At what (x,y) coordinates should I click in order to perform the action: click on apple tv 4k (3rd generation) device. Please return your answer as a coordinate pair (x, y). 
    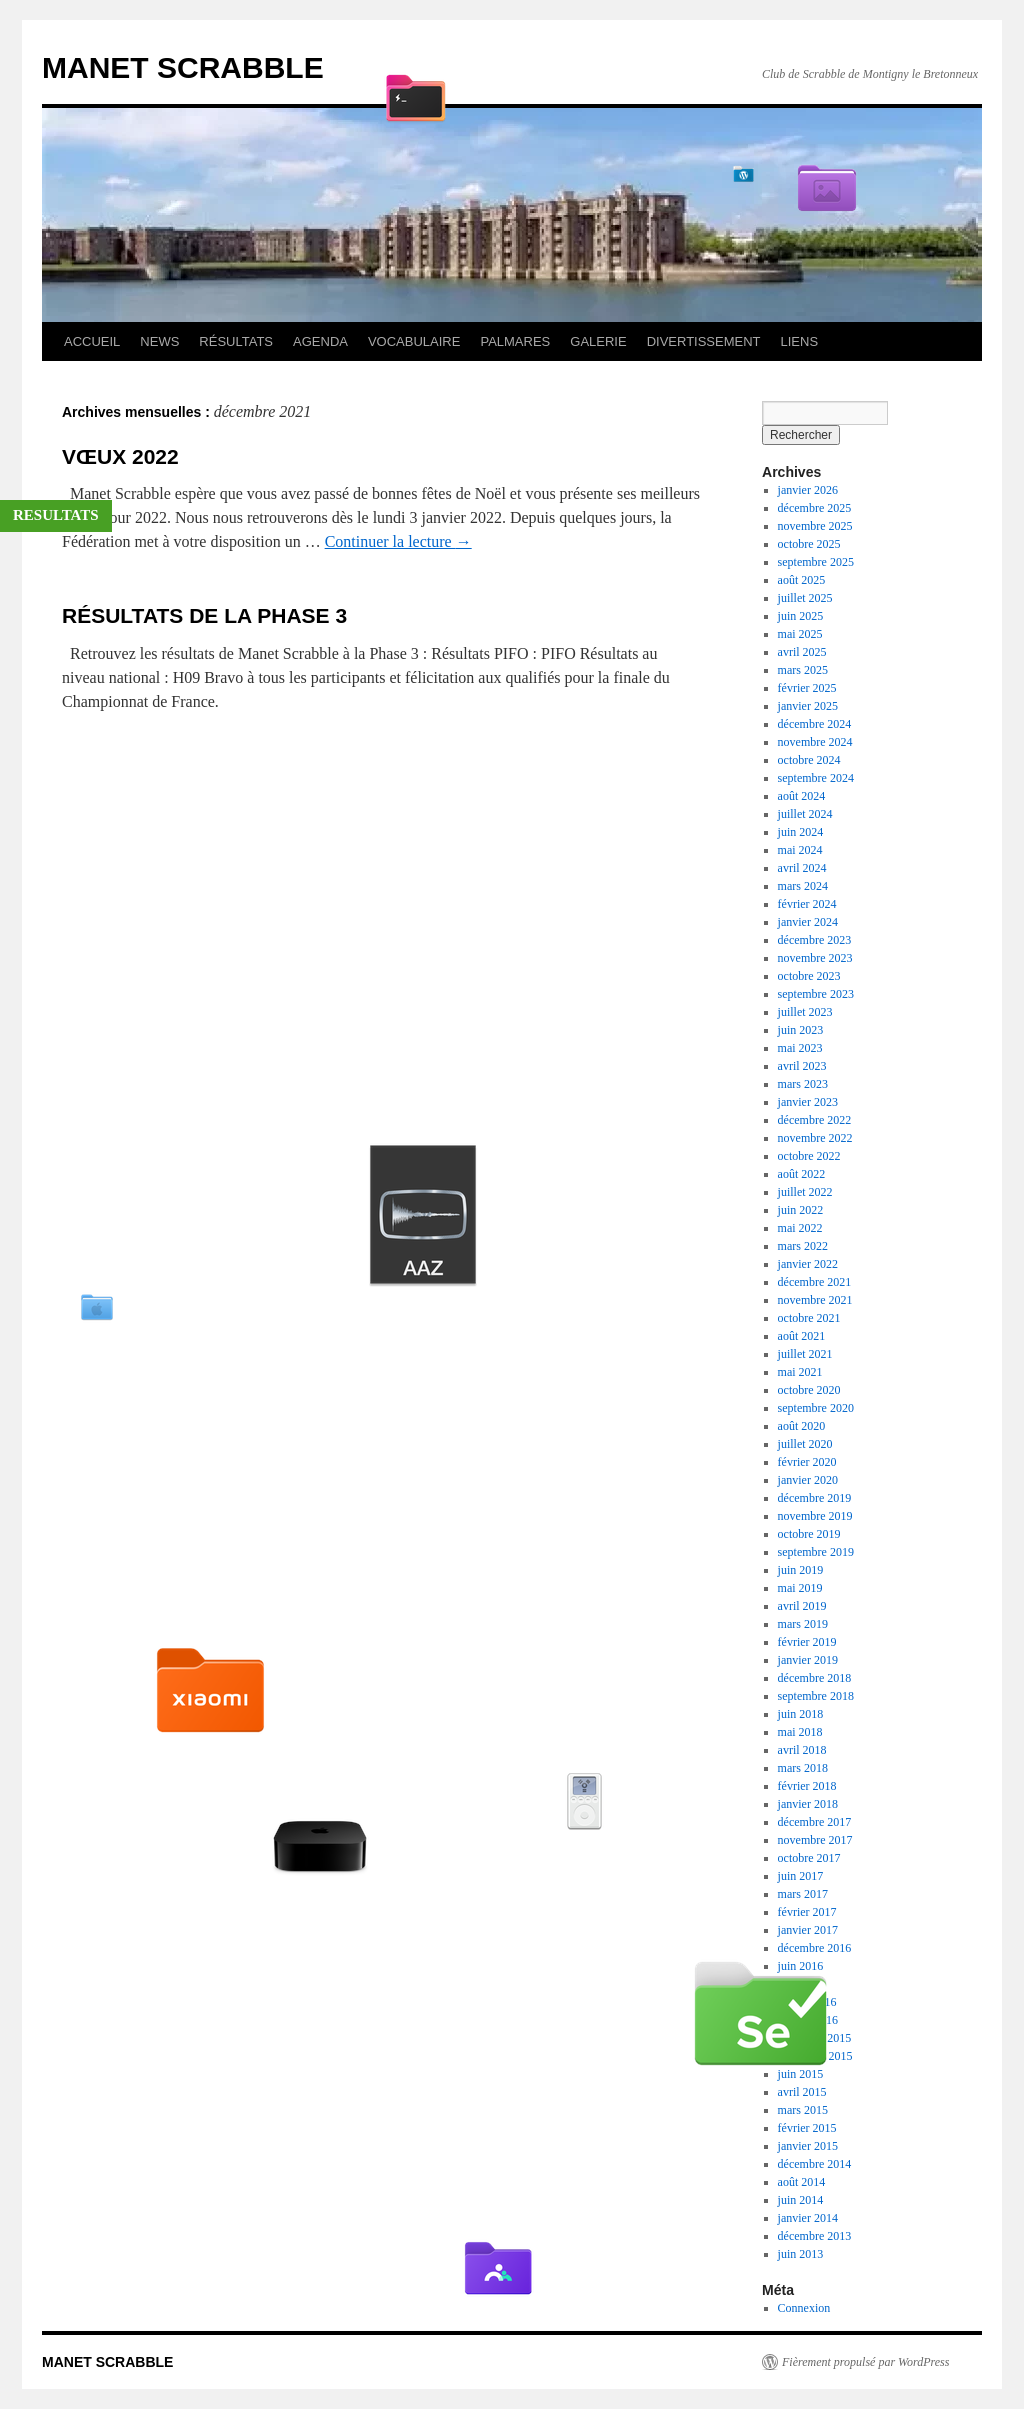
    Looking at the image, I should click on (320, 1833).